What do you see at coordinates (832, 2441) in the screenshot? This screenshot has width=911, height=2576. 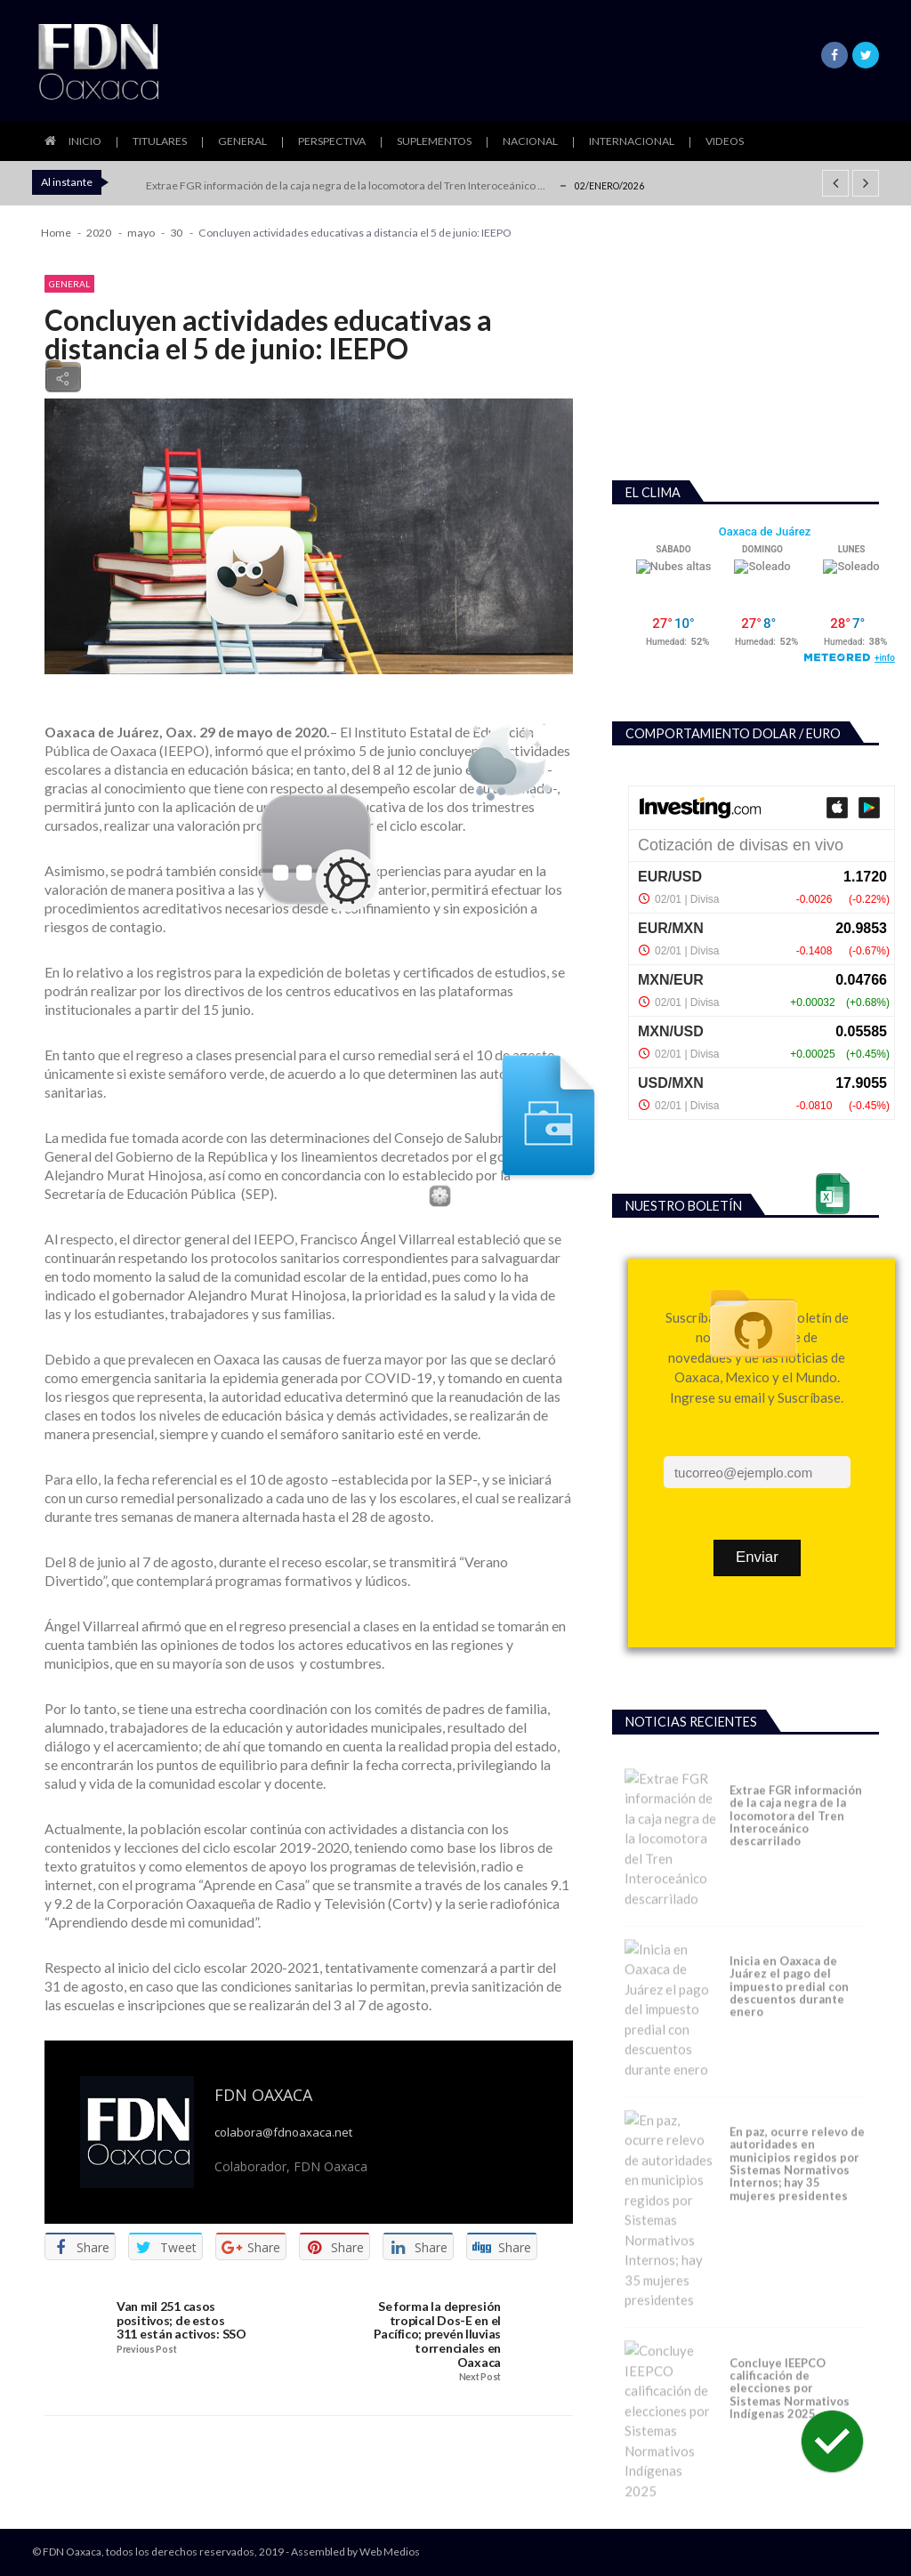 I see `confirm or accept a calculation` at bounding box center [832, 2441].